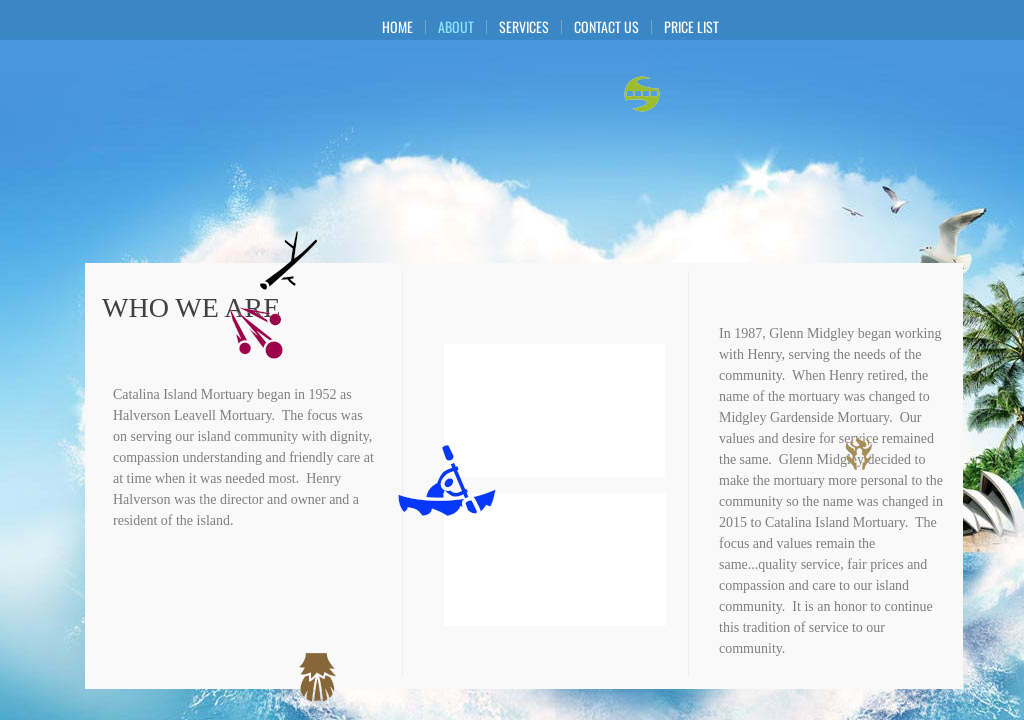 This screenshot has height=720, width=1024. I want to click on indicates a hot streak or trending status, so click(858, 453).